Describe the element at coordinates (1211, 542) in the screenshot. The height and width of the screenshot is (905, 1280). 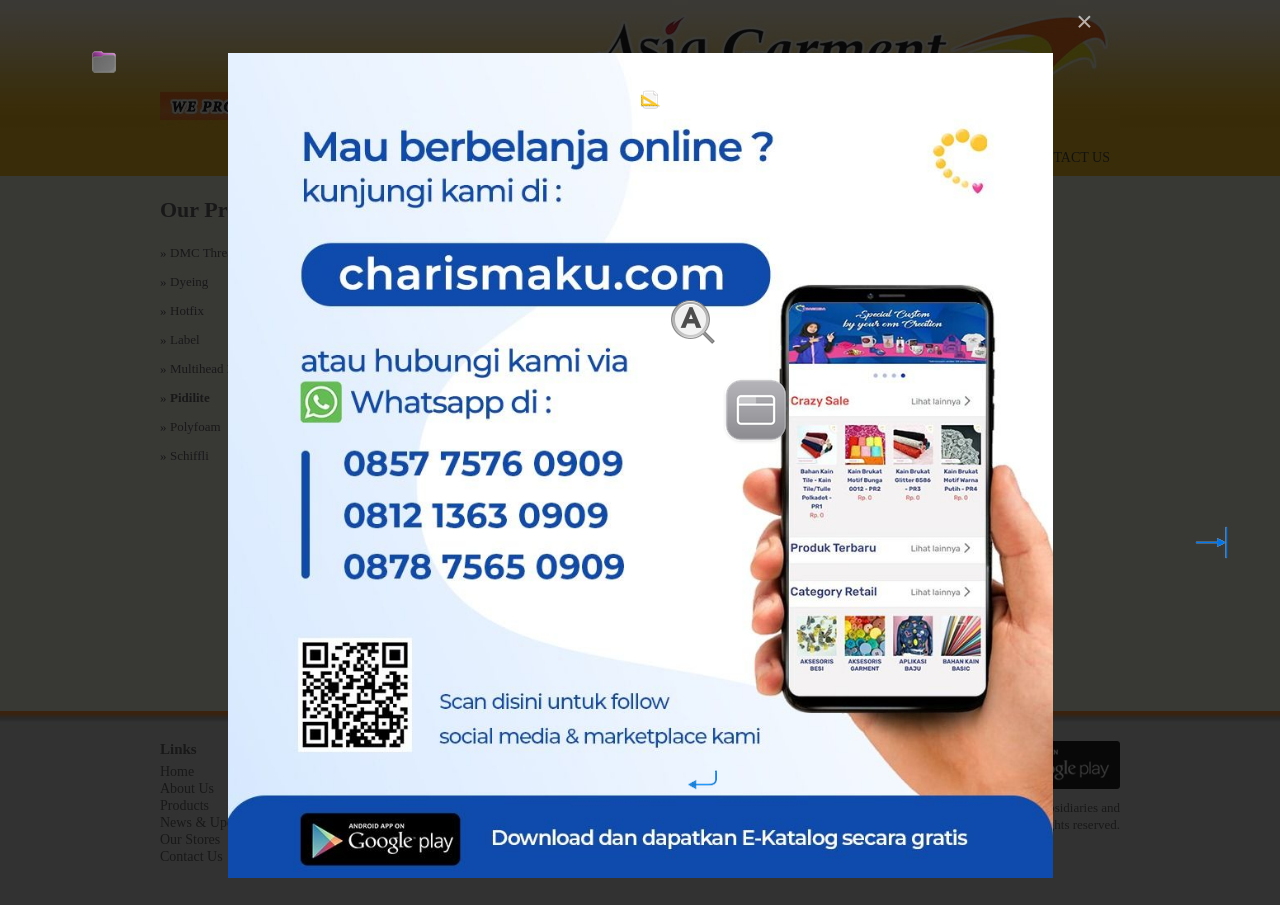
I see `go to the last item or page` at that location.